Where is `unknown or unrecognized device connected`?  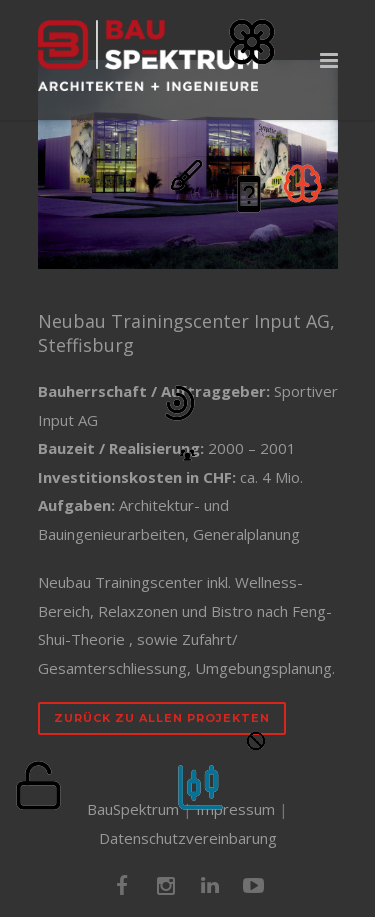 unknown or unrecognized device connected is located at coordinates (249, 194).